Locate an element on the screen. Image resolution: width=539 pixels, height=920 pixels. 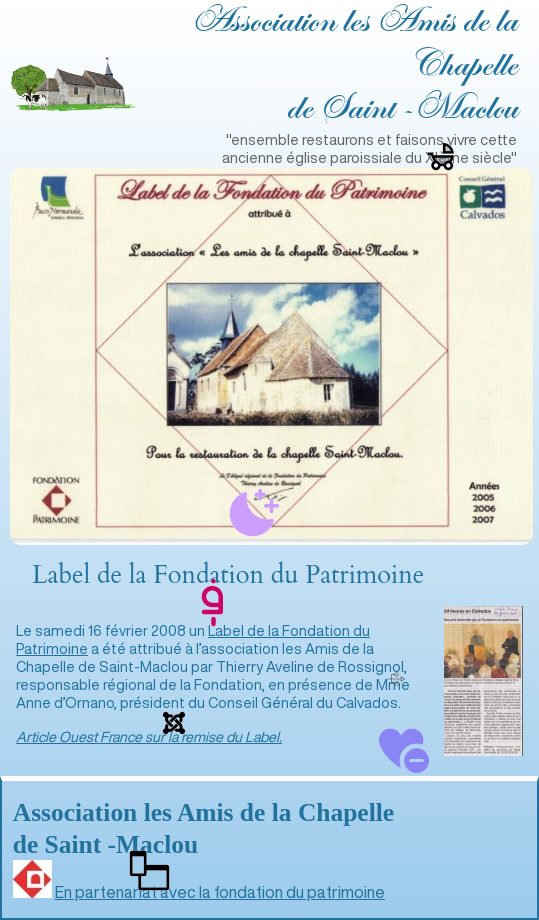
indicates Afghan afghani currency is located at coordinates (213, 602).